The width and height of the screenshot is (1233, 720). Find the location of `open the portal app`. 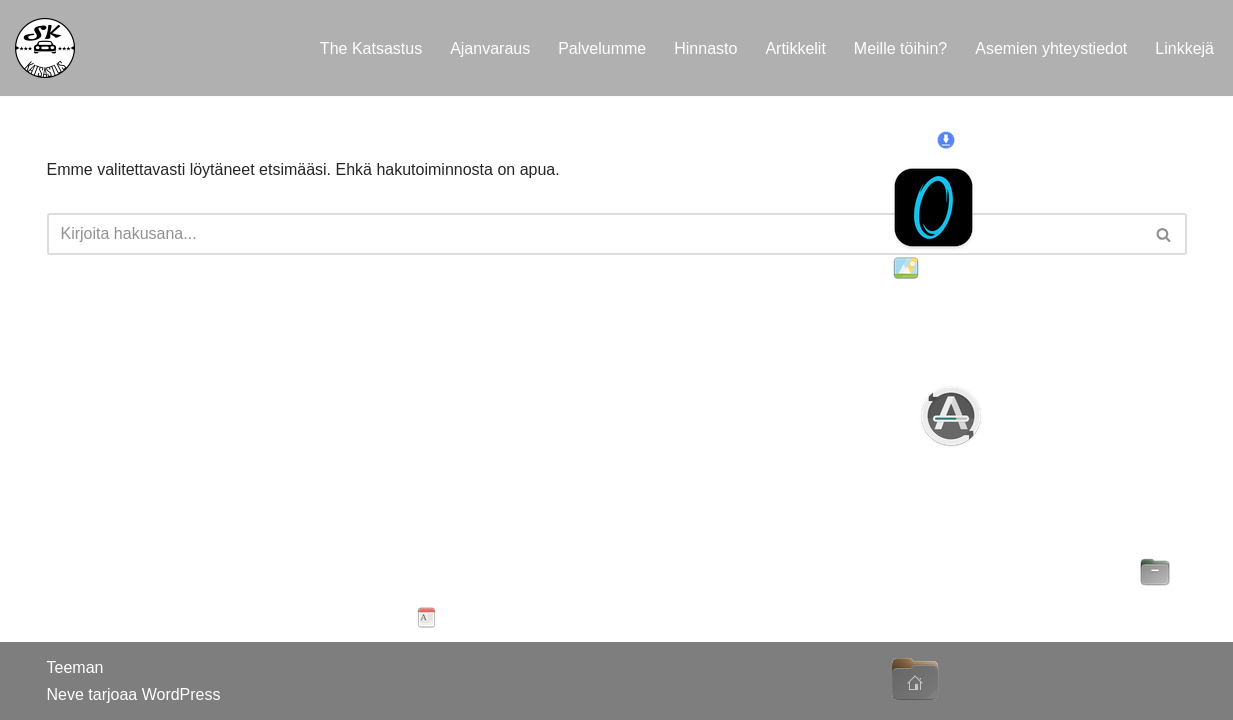

open the portal app is located at coordinates (933, 207).